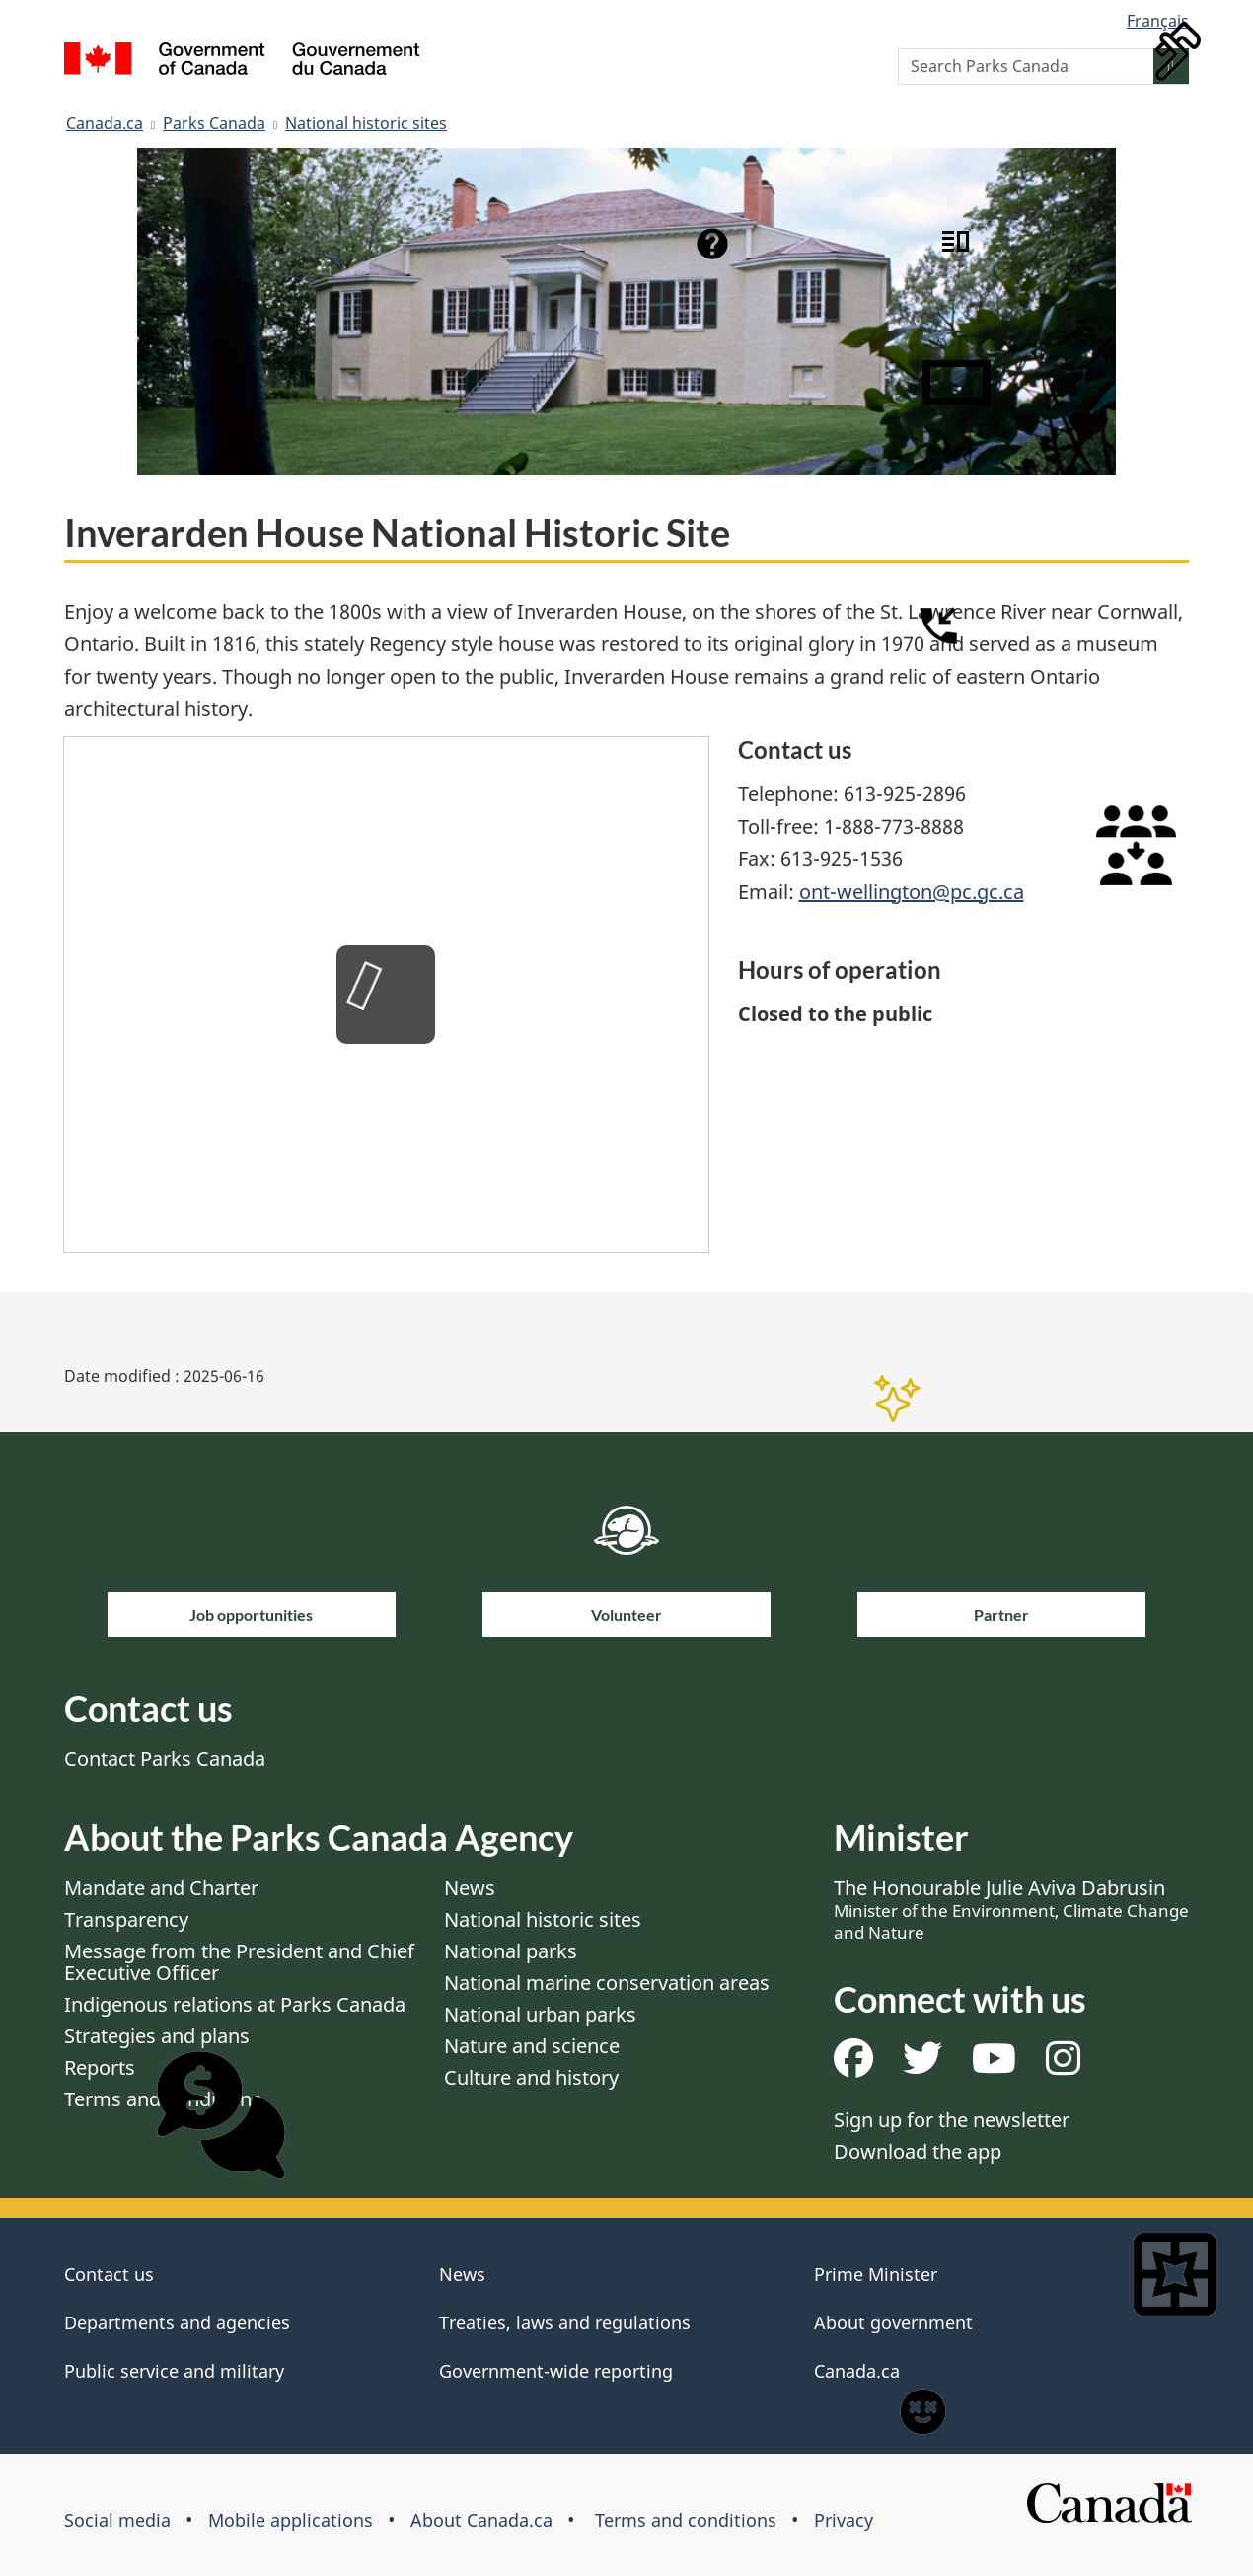 Image resolution: width=1253 pixels, height=2576 pixels. Describe the element at coordinates (712, 244) in the screenshot. I see `access help or support information` at that location.